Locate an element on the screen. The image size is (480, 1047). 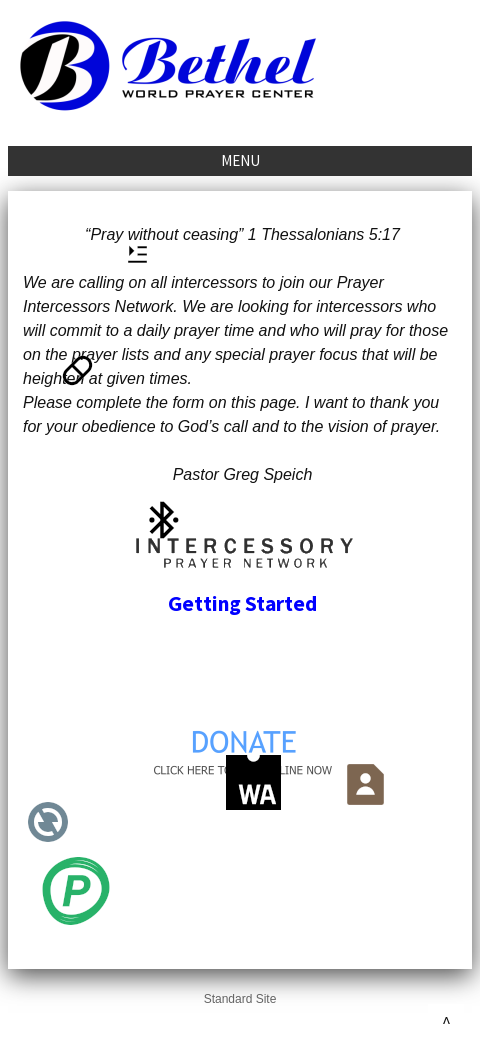
collapse the side menu or navigation panel is located at coordinates (137, 254).